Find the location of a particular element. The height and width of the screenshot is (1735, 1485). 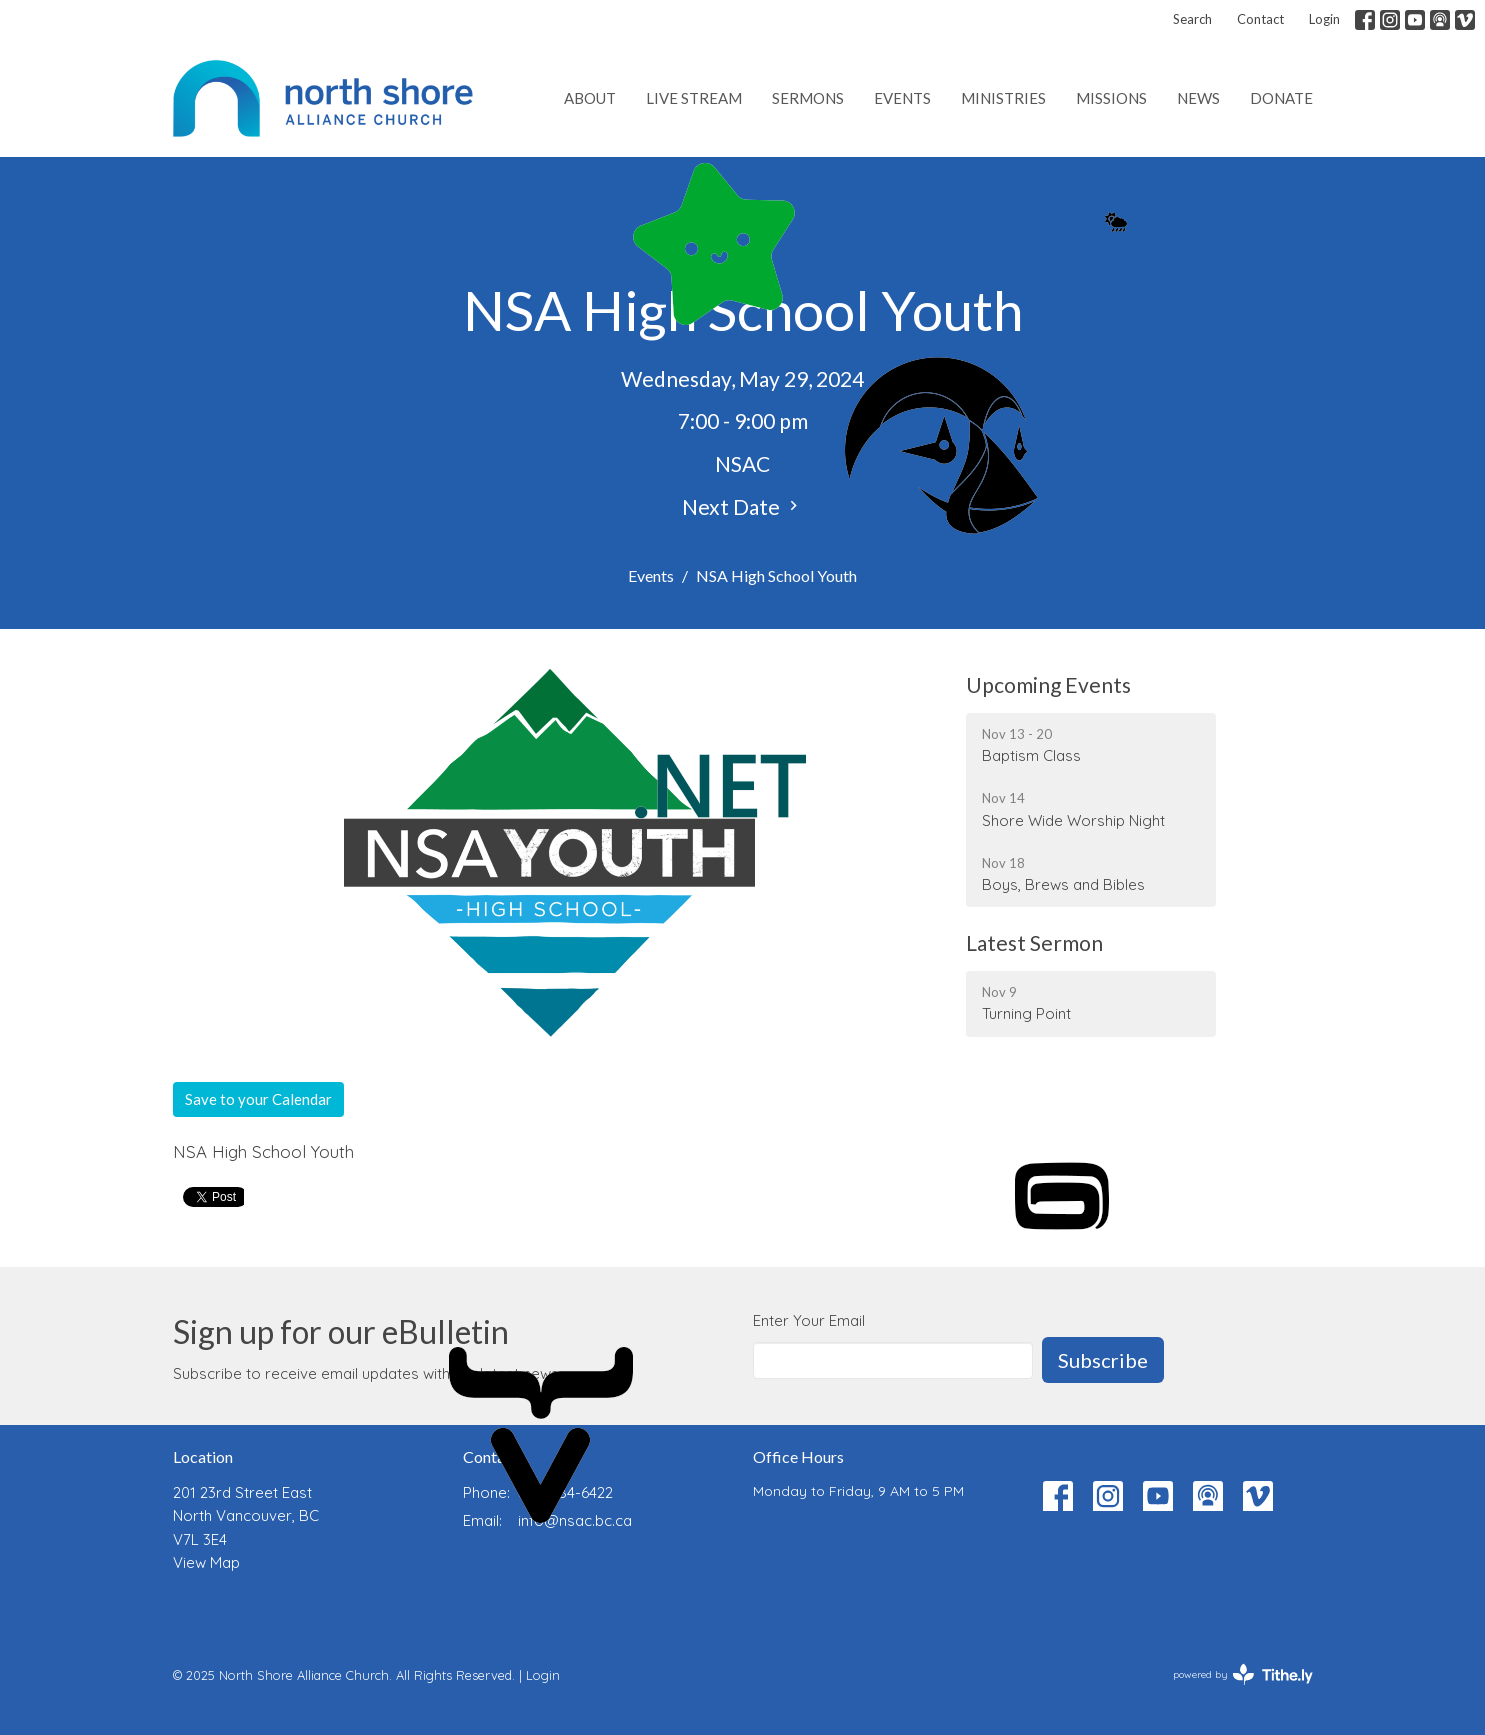

prestashop e-commerce platform logo is located at coordinates (941, 445).